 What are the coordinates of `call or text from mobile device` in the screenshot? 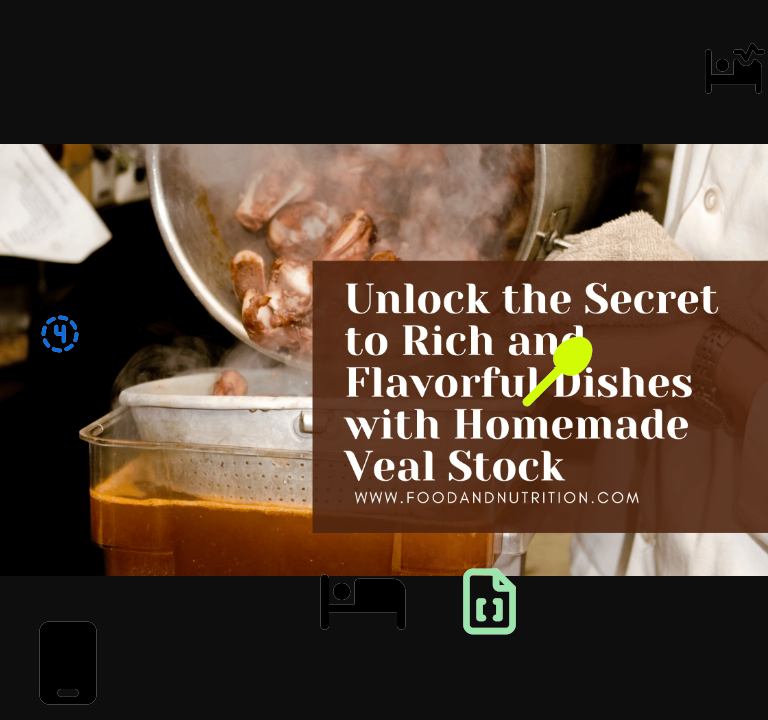 It's located at (68, 663).